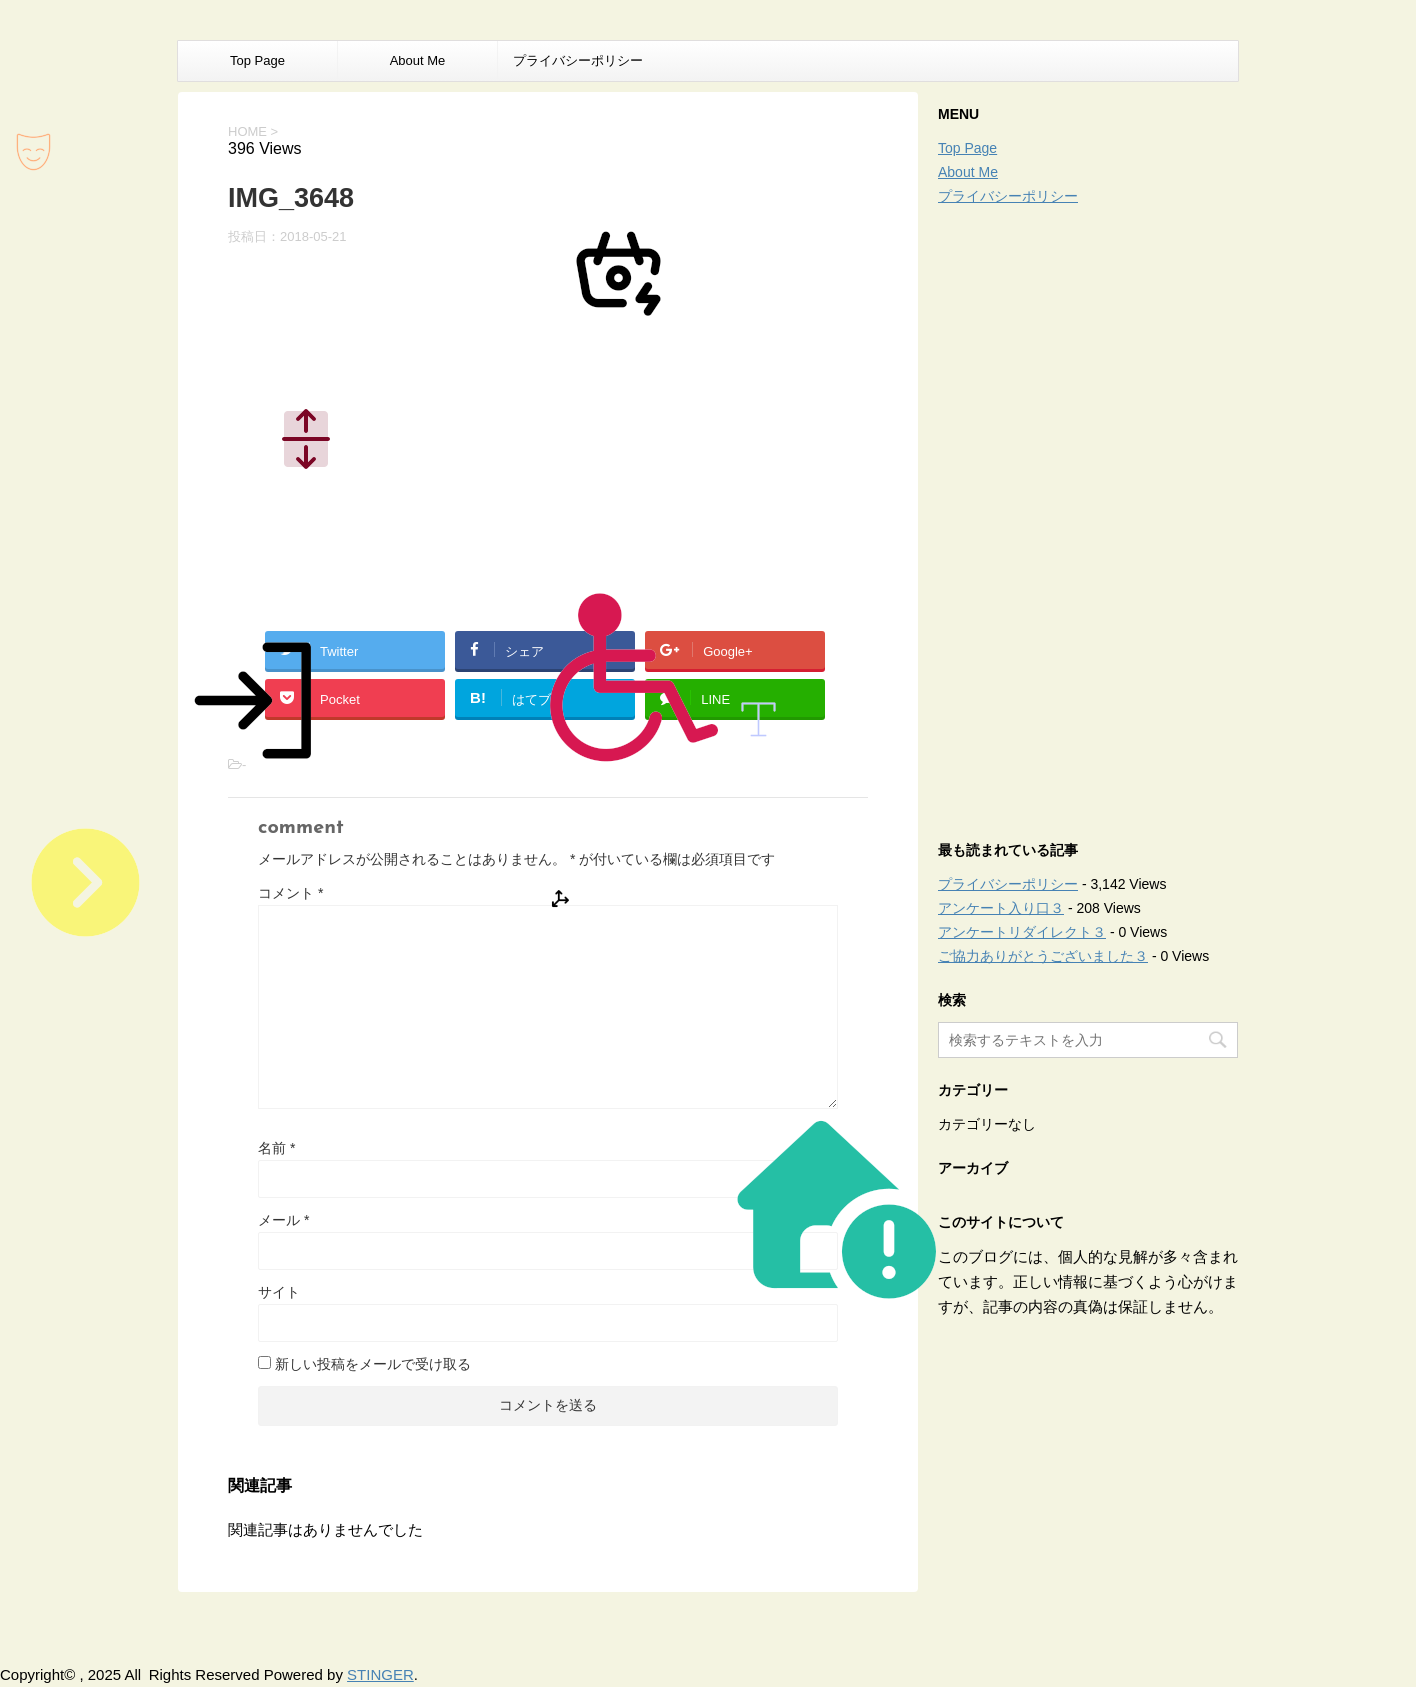  Describe the element at coordinates (85, 882) in the screenshot. I see `go to the next item or page` at that location.